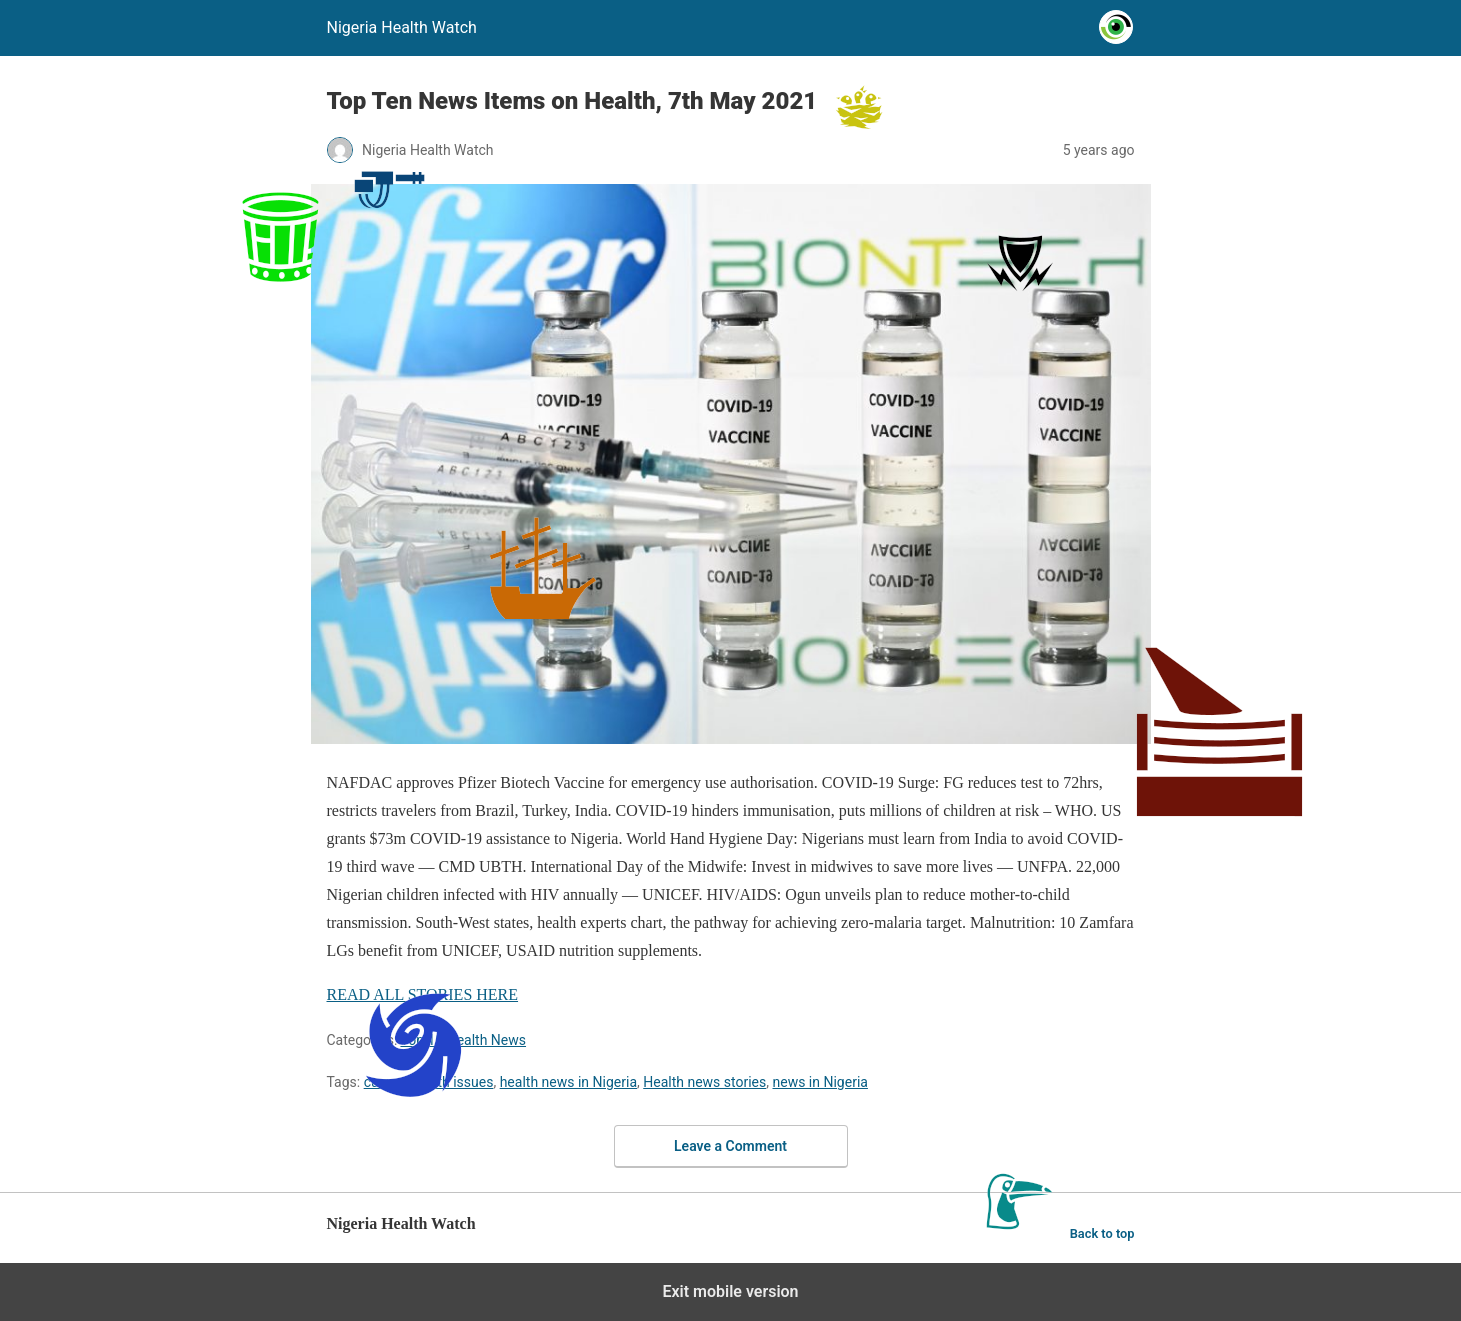 This screenshot has width=1461, height=1321. What do you see at coordinates (1219, 733) in the screenshot?
I see `access boxing or fighting game mode` at bounding box center [1219, 733].